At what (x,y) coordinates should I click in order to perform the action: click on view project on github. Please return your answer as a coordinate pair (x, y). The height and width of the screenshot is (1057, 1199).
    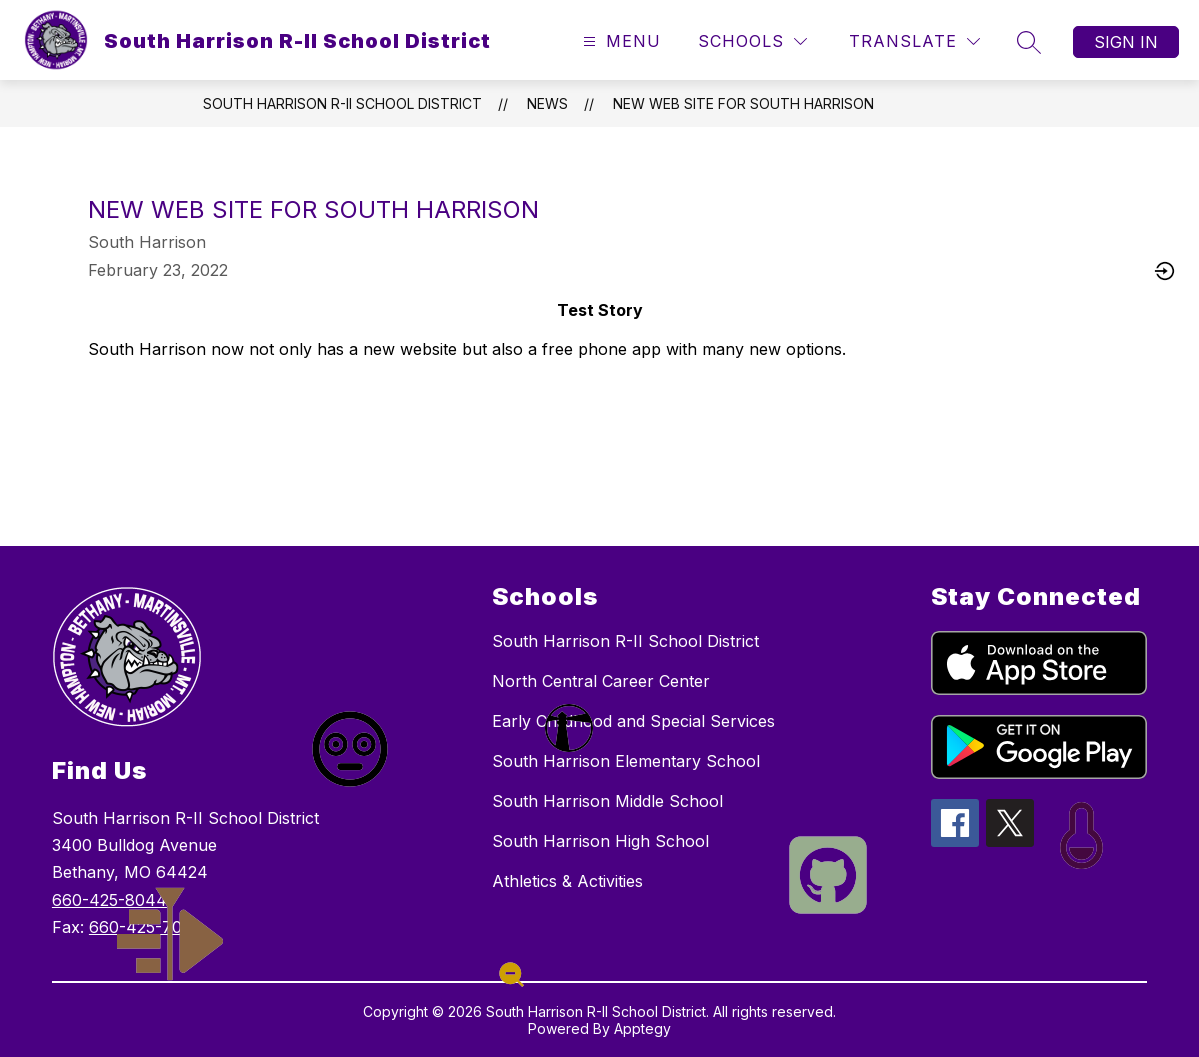
    Looking at the image, I should click on (828, 875).